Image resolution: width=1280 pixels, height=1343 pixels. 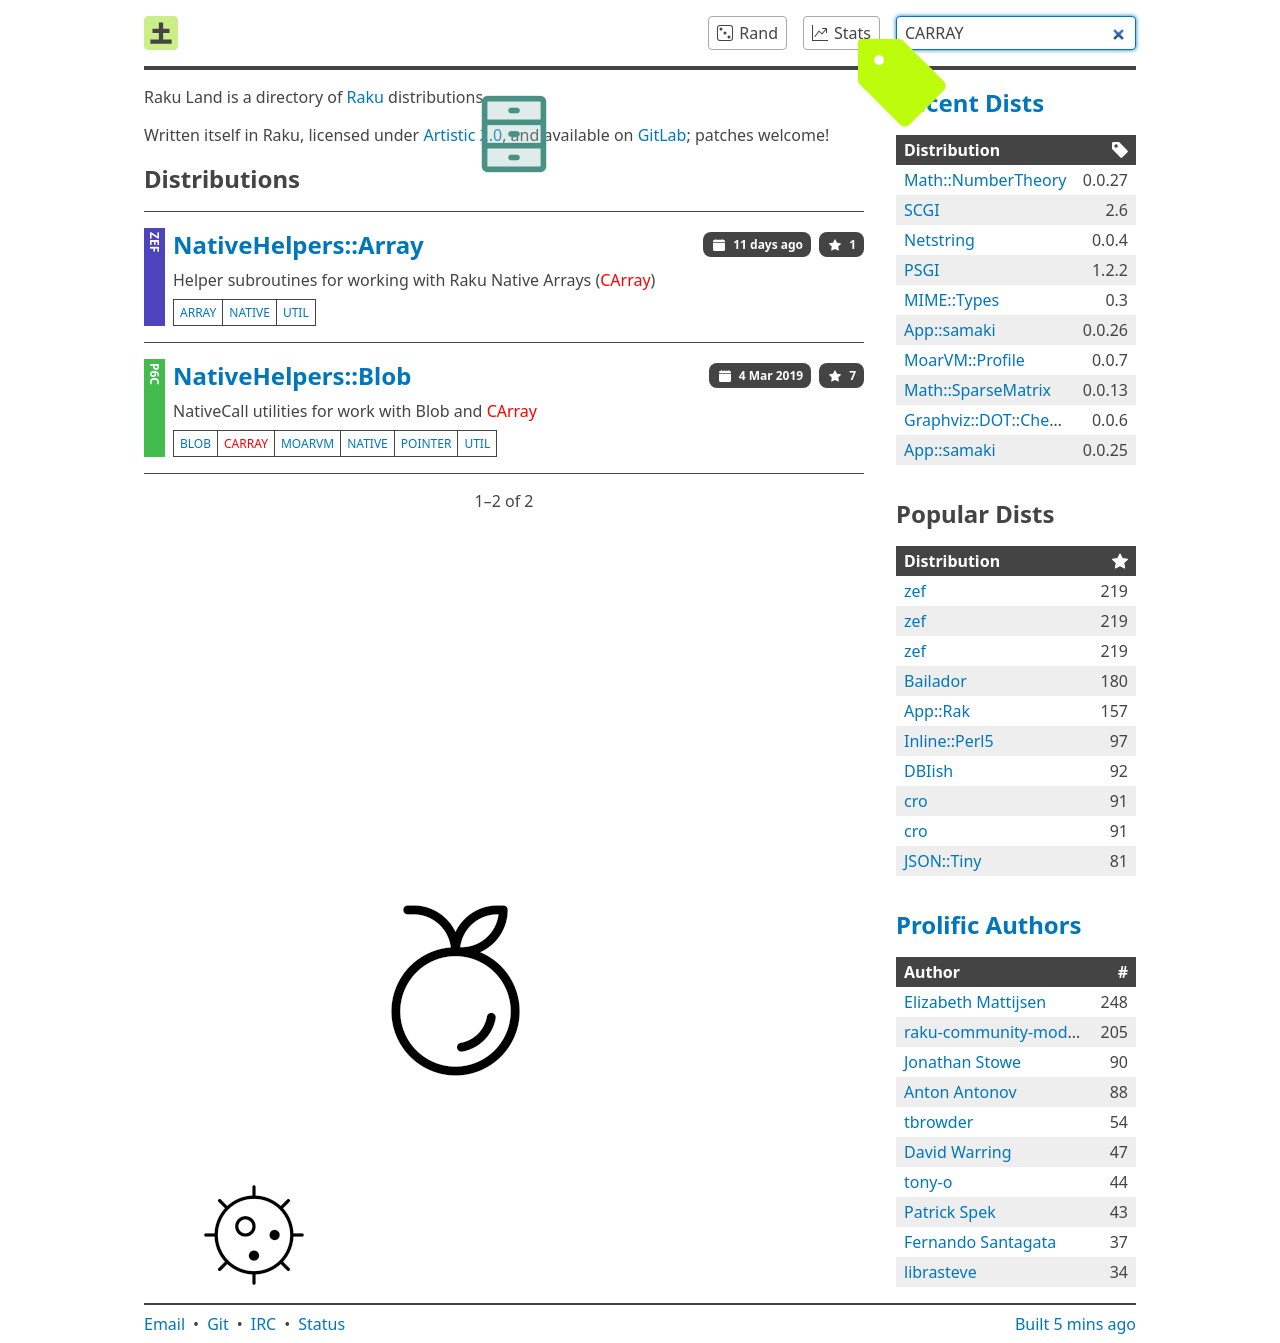 I want to click on indicates virus or malware detected, so click(x=254, y=1235).